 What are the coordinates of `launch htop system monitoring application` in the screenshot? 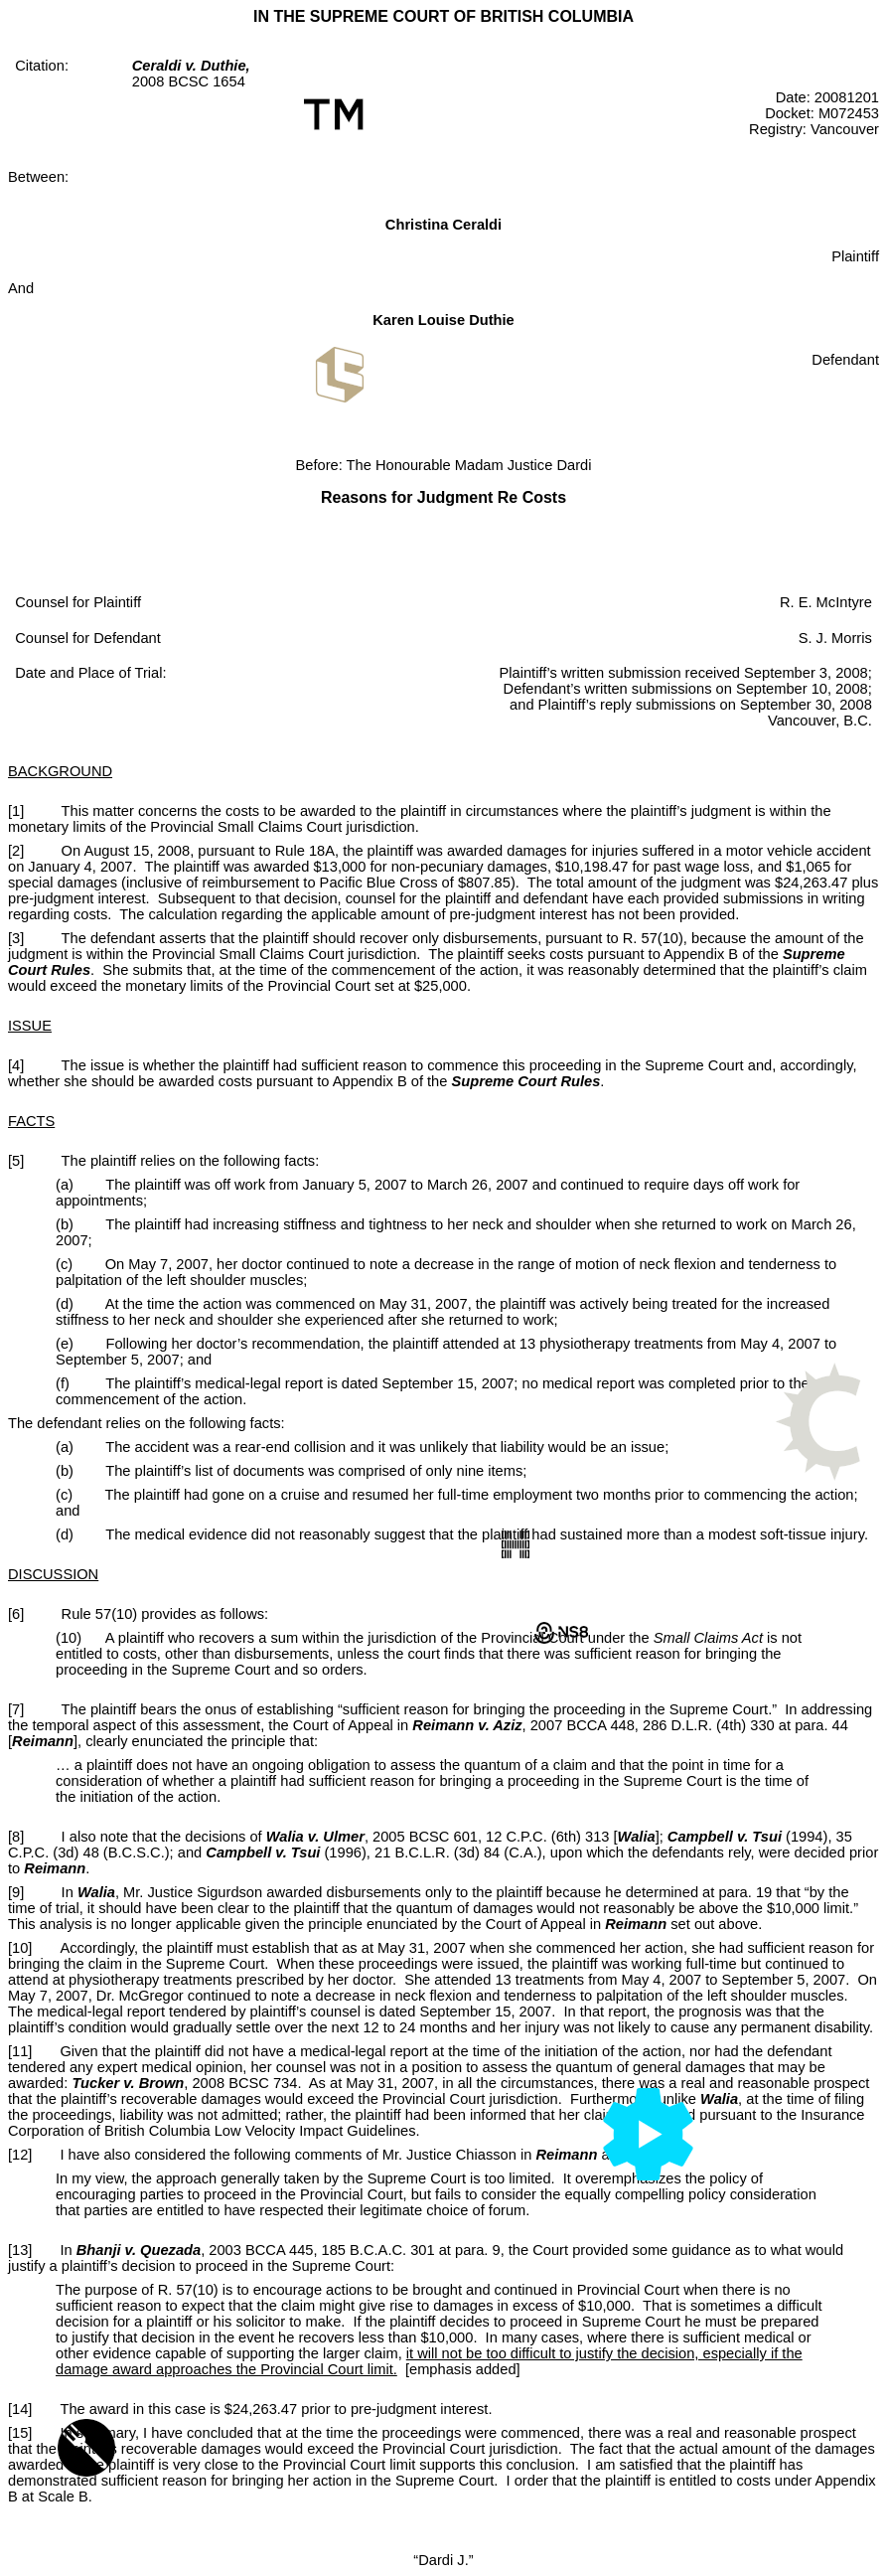 It's located at (516, 1544).